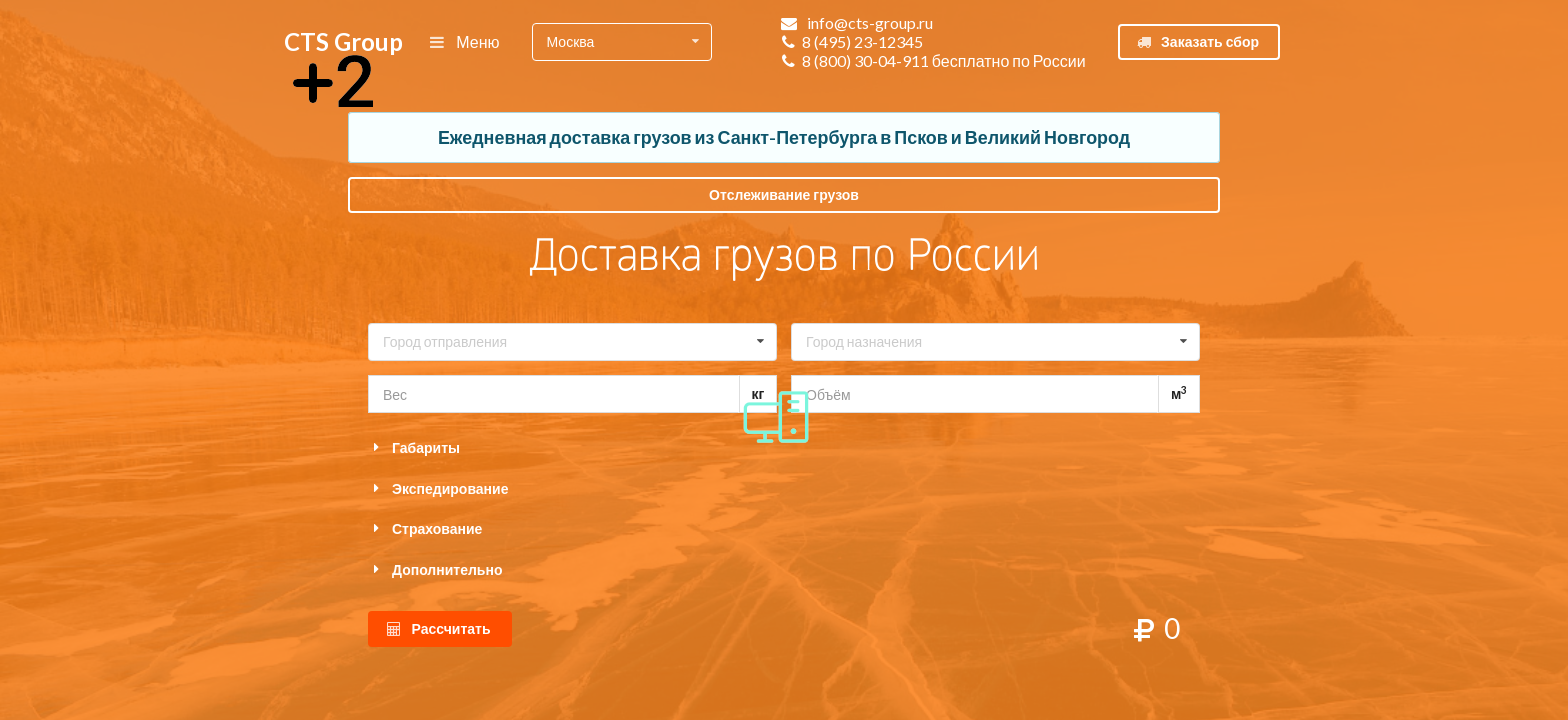  I want to click on increase exposure by 2 stops, so click(333, 83).